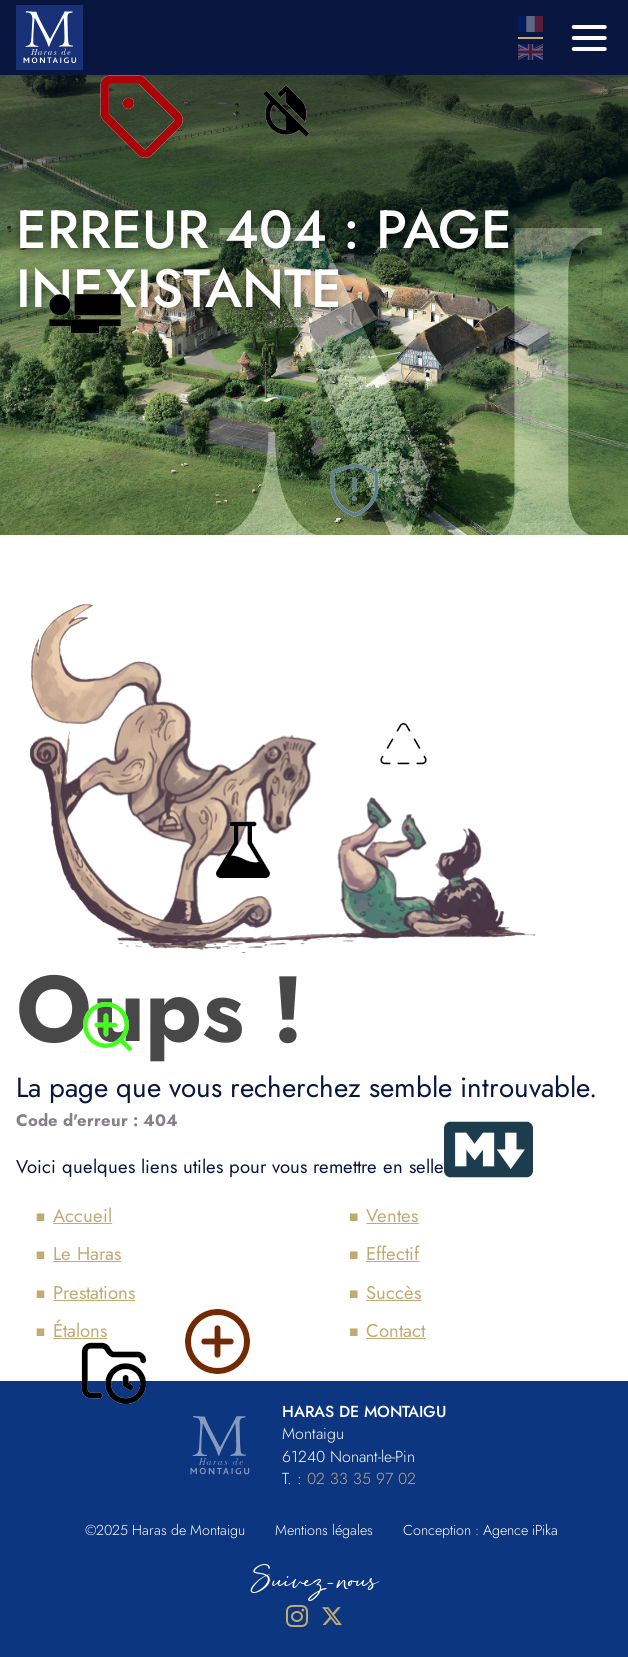  I want to click on disable color inversion mode, so click(286, 110).